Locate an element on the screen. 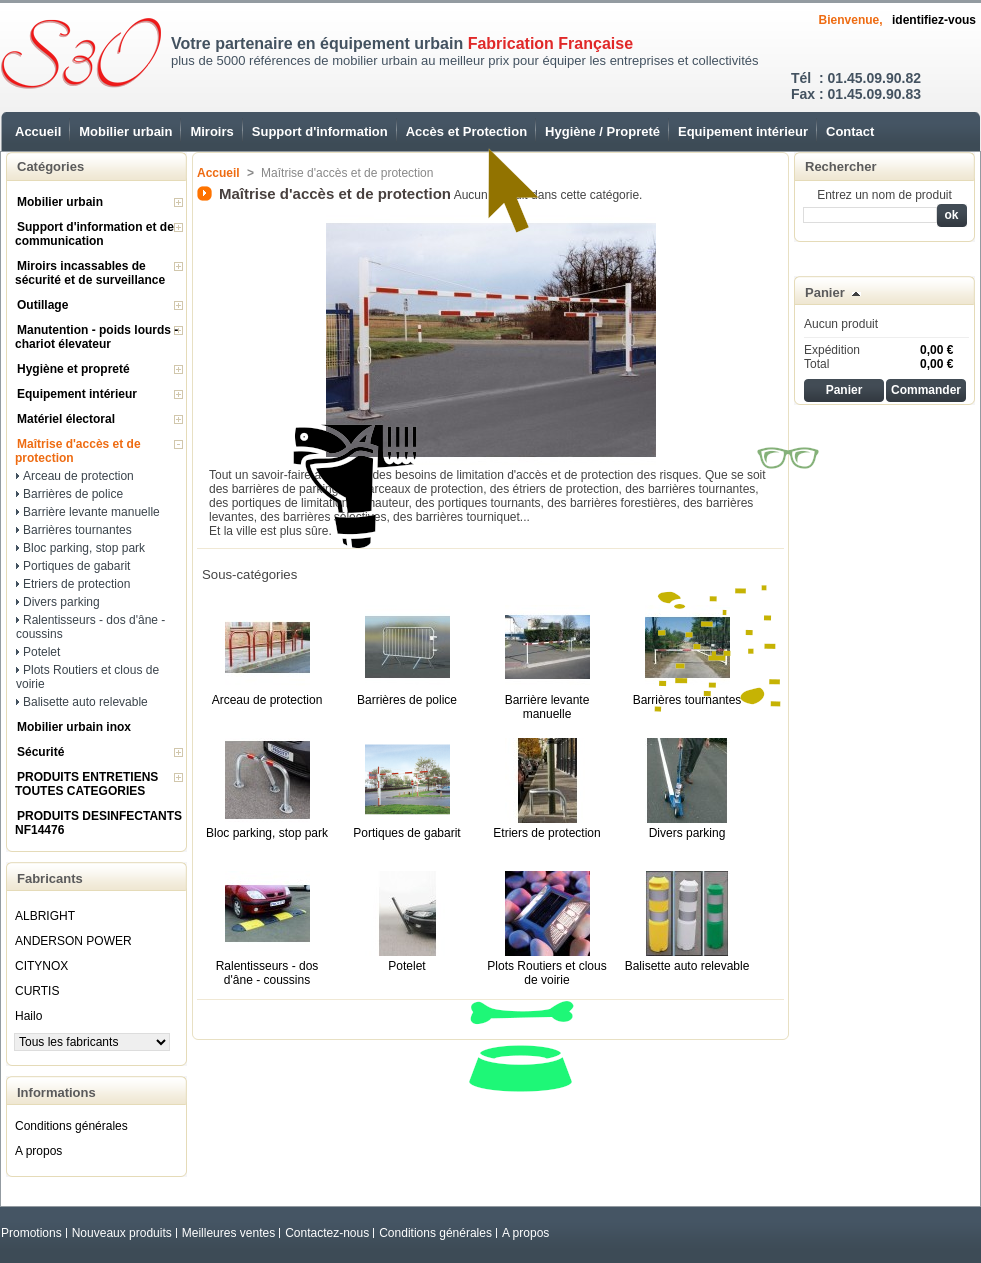 The width and height of the screenshot is (981, 1263). access pet feeding schedule is located at coordinates (520, 1041).